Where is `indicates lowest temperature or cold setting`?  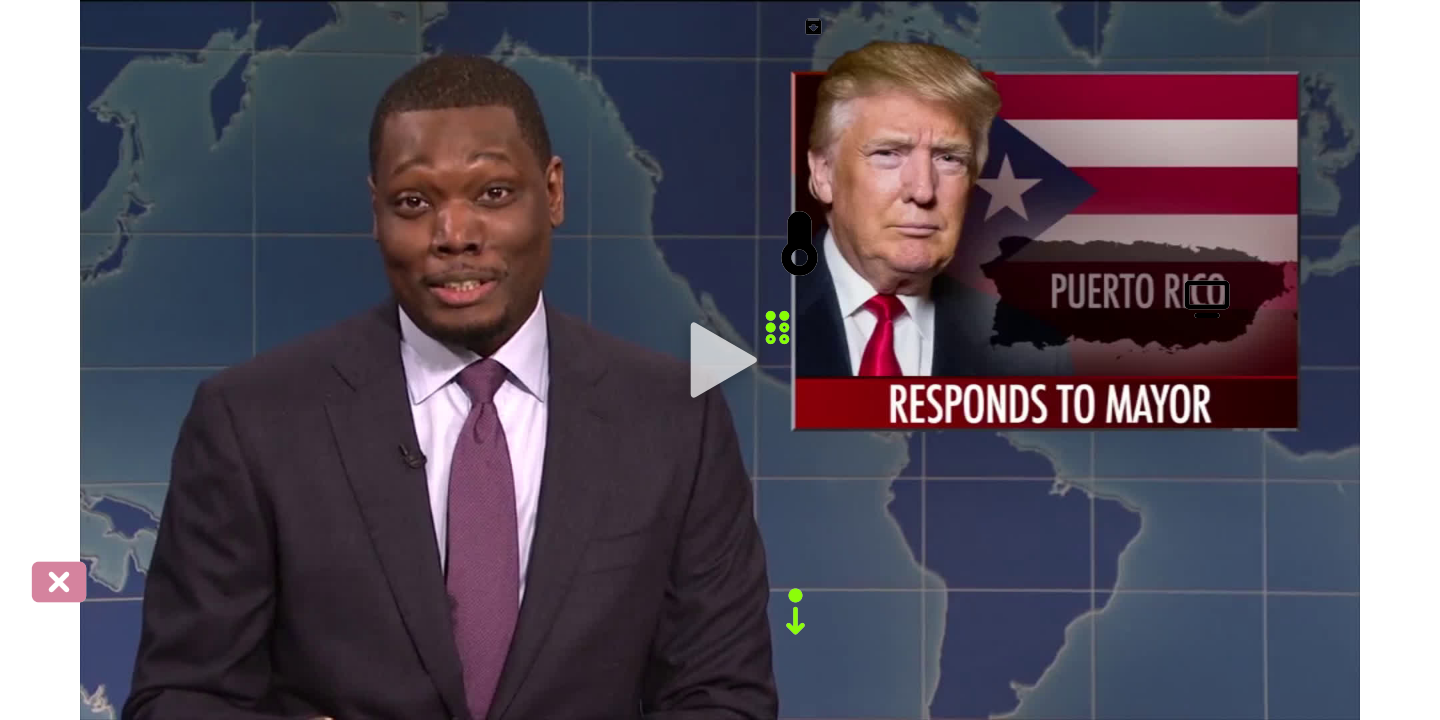
indicates lowest temperature or cold setting is located at coordinates (799, 243).